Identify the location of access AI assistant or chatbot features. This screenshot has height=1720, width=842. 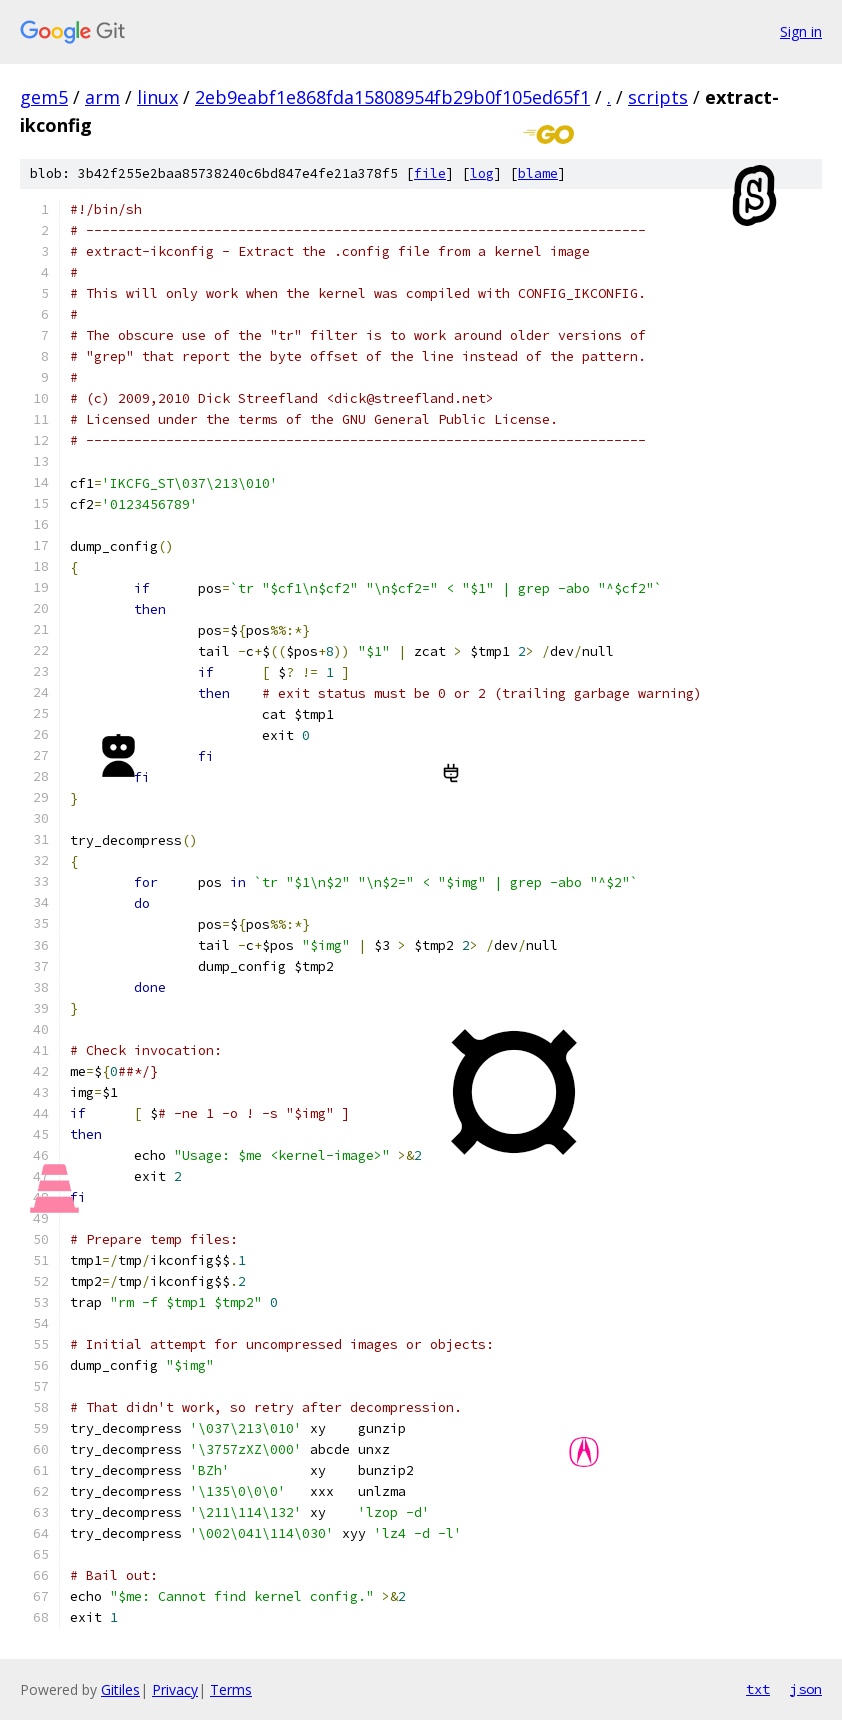
(118, 756).